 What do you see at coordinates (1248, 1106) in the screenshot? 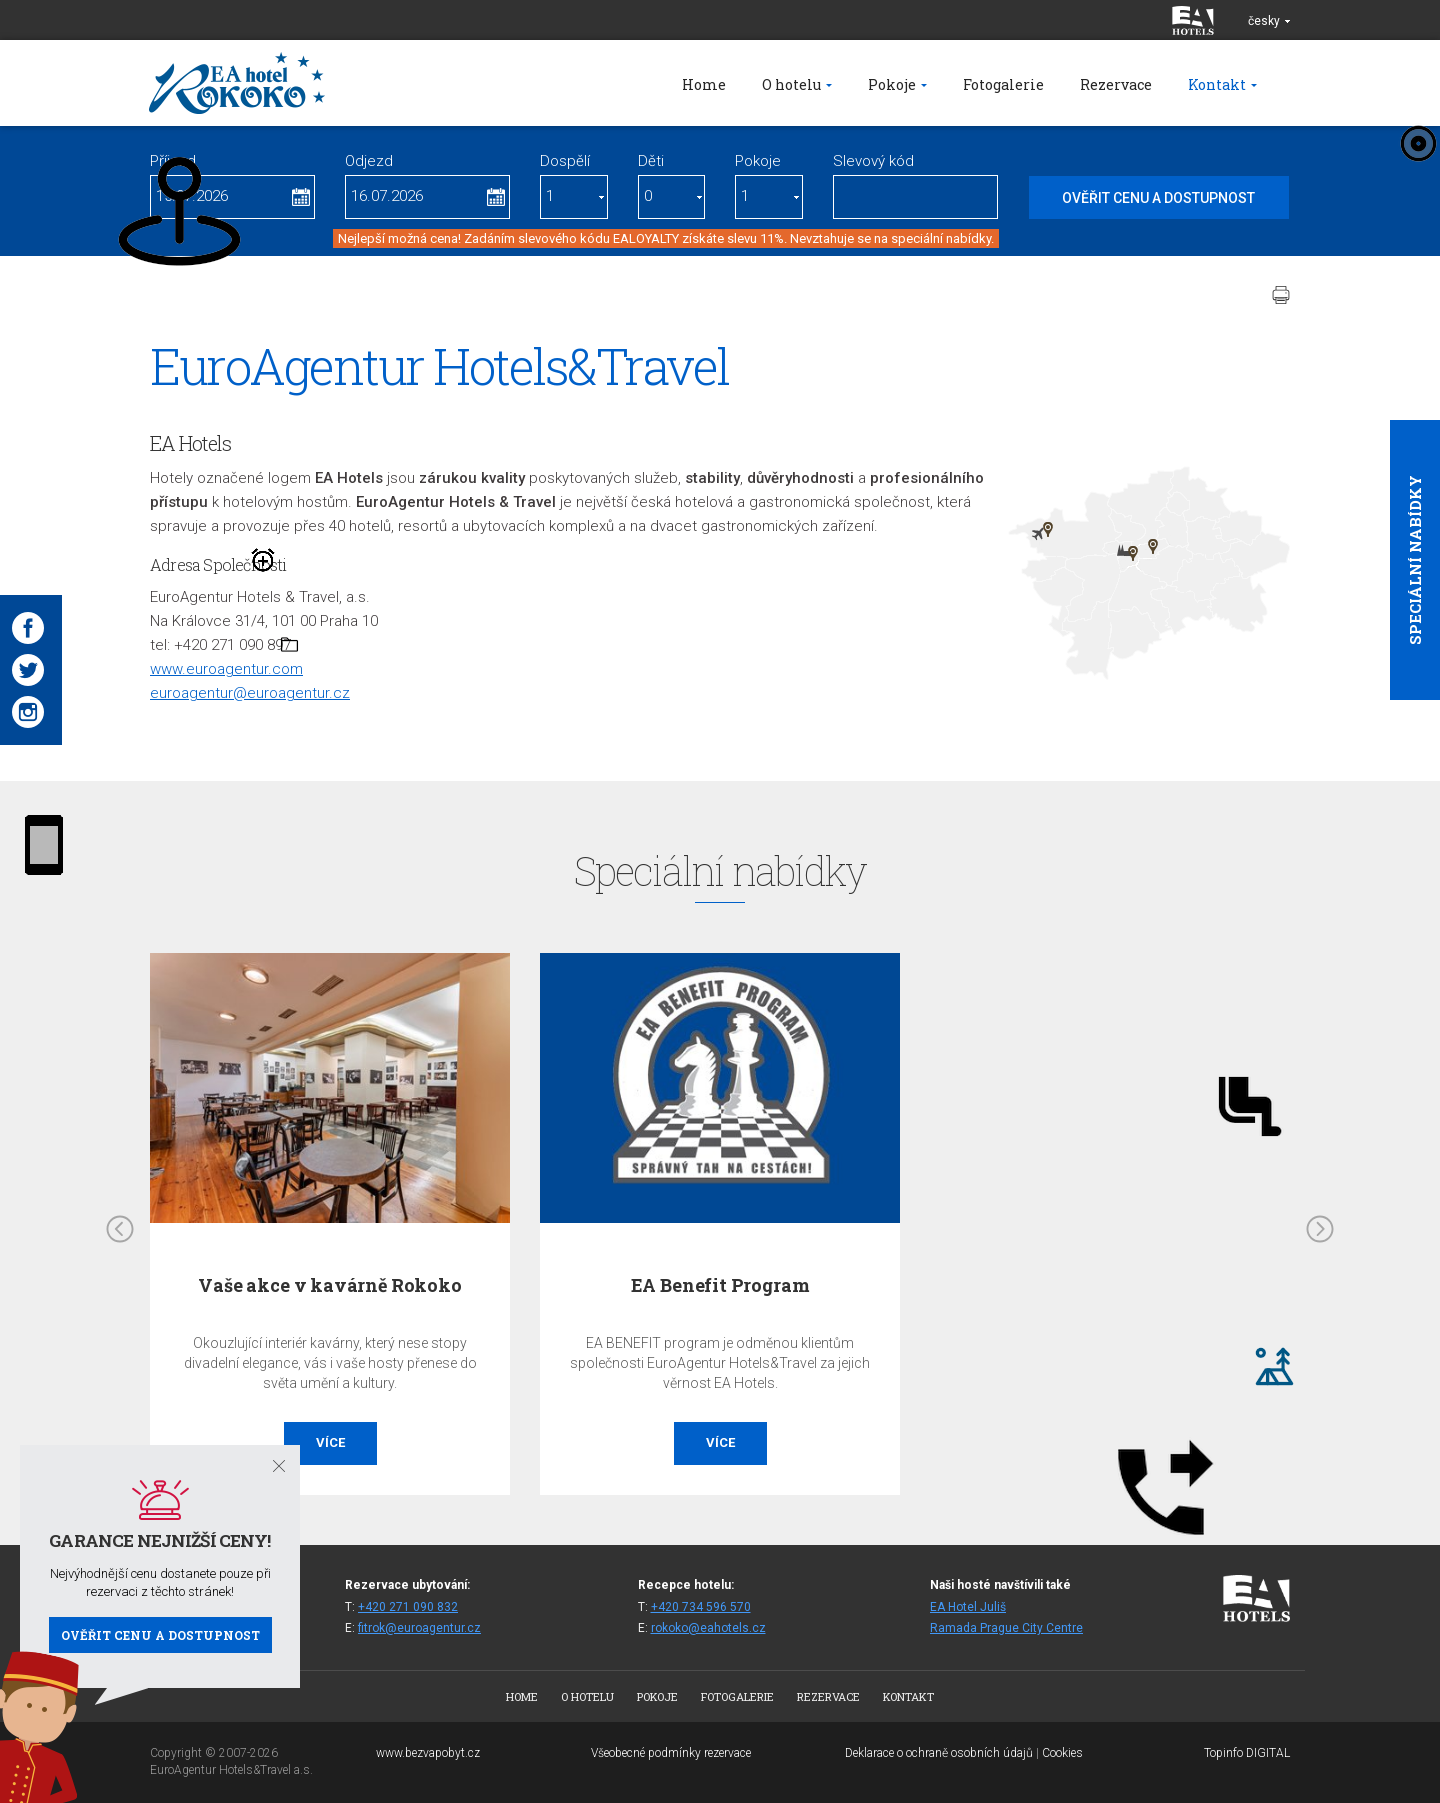
I see `standard legroom seat selection` at bounding box center [1248, 1106].